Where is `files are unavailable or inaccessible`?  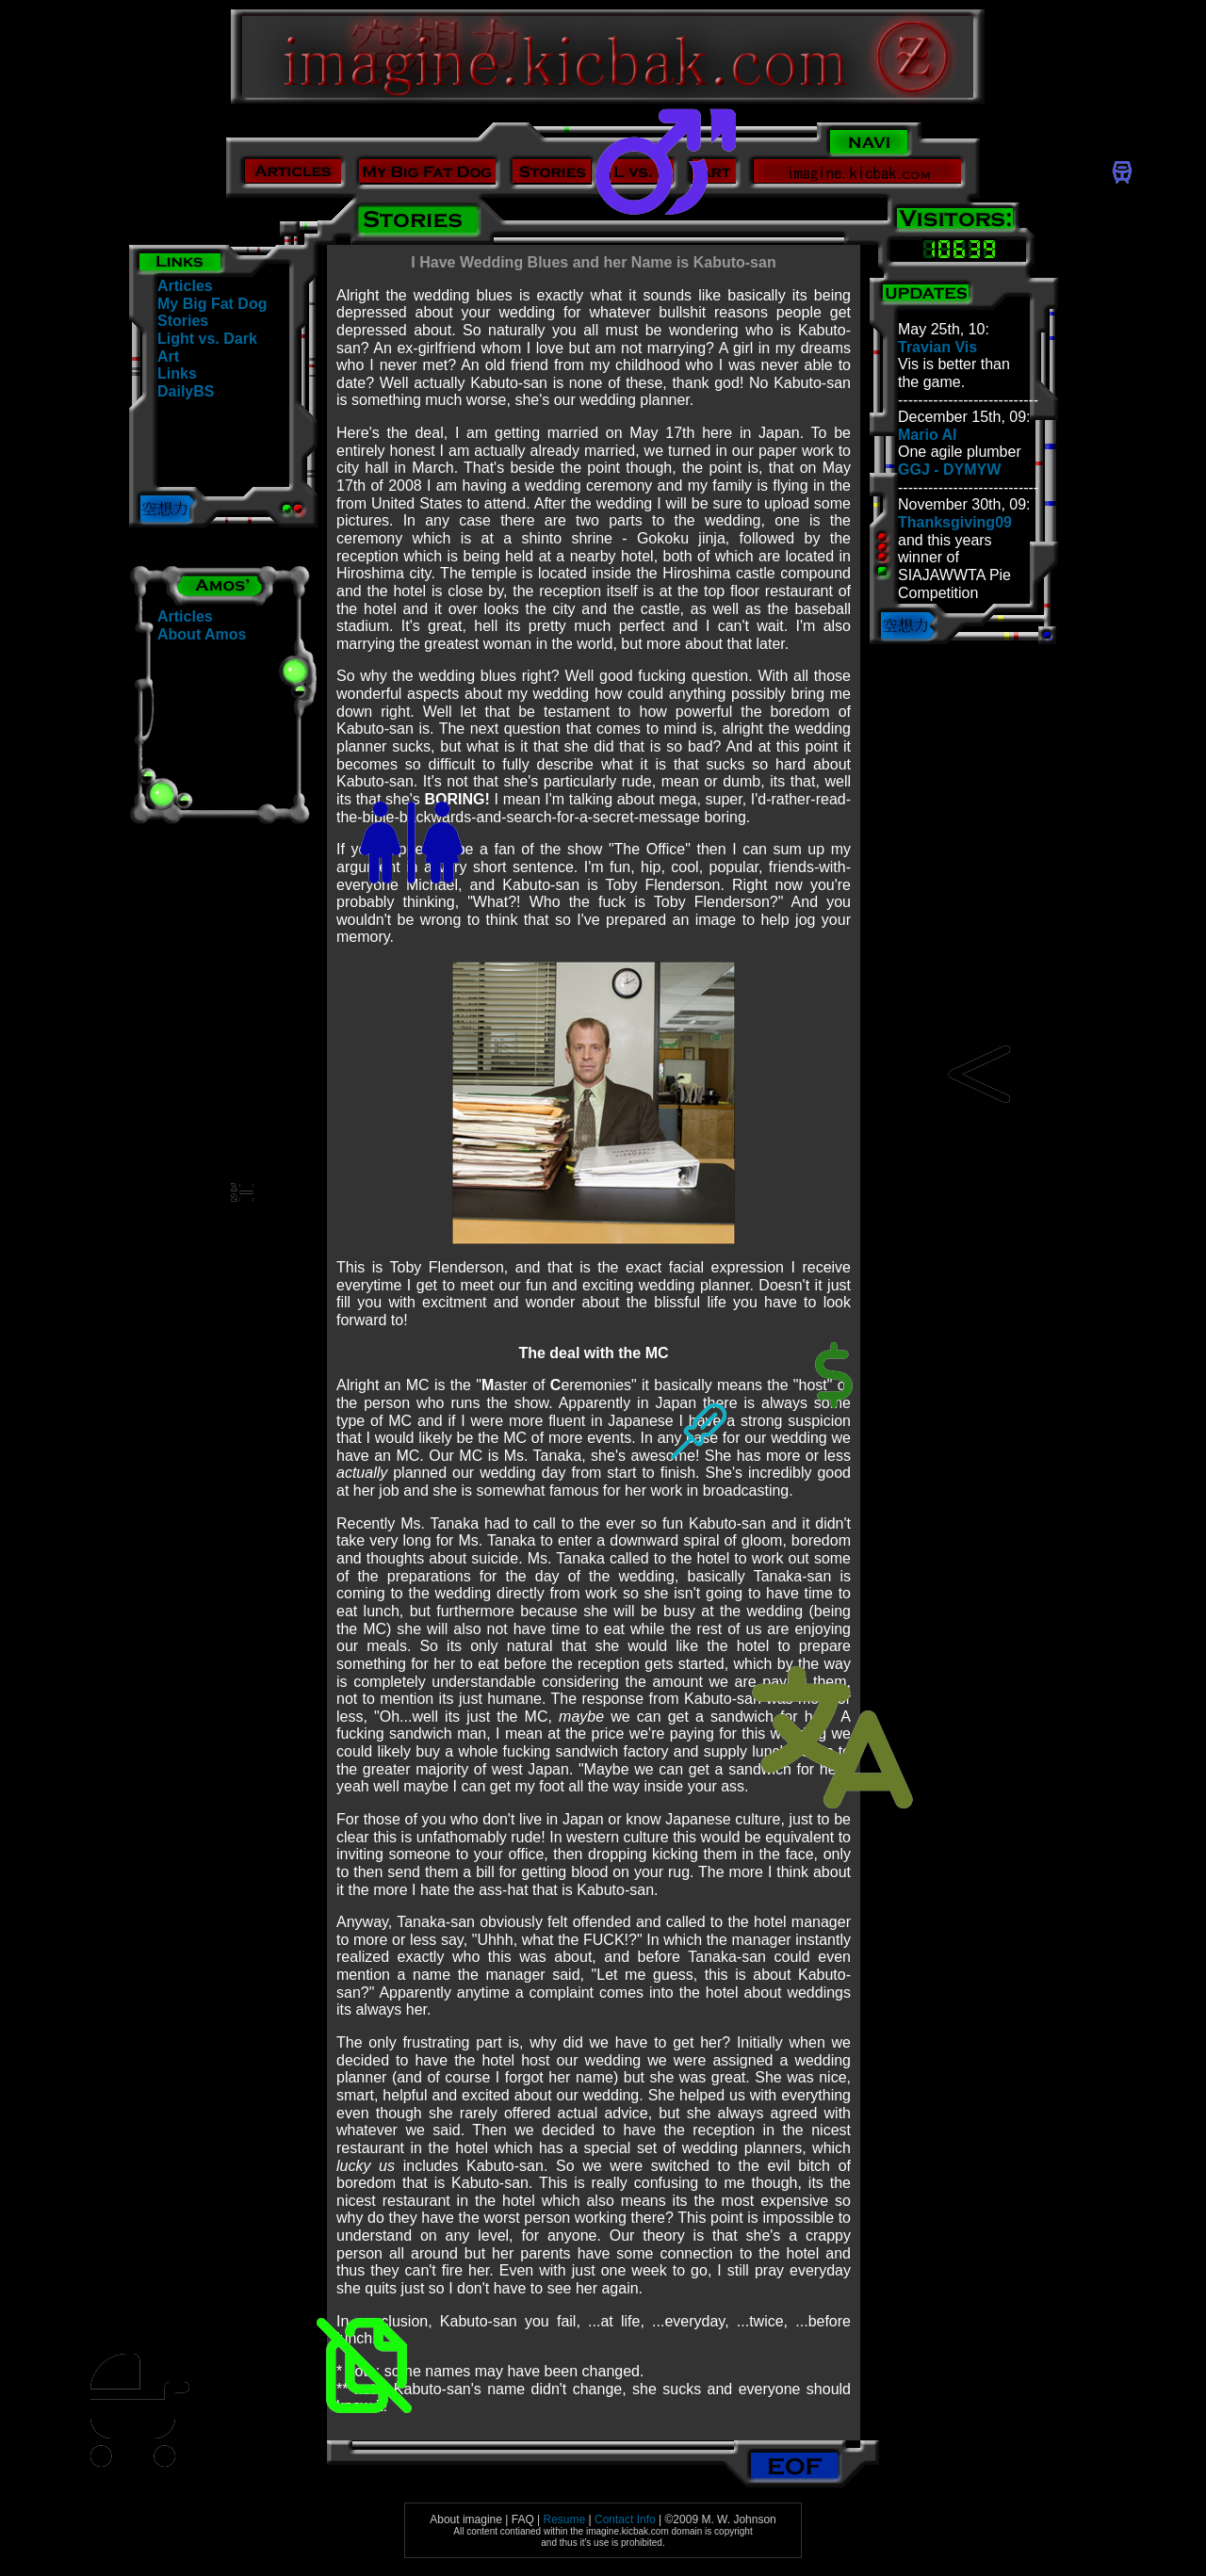
files are unavailable or inaccessible is located at coordinates (364, 2365).